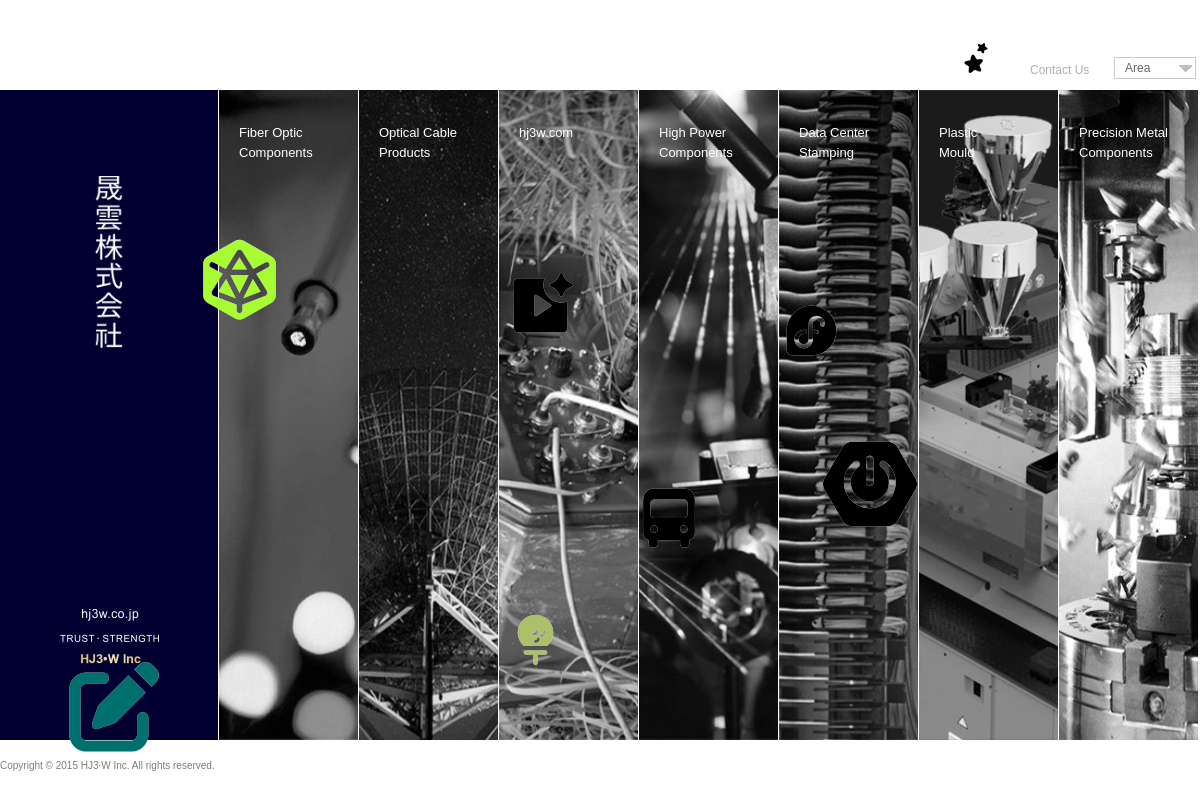 Image resolution: width=1200 pixels, height=791 pixels. I want to click on access golf or sports-related features, so click(535, 638).